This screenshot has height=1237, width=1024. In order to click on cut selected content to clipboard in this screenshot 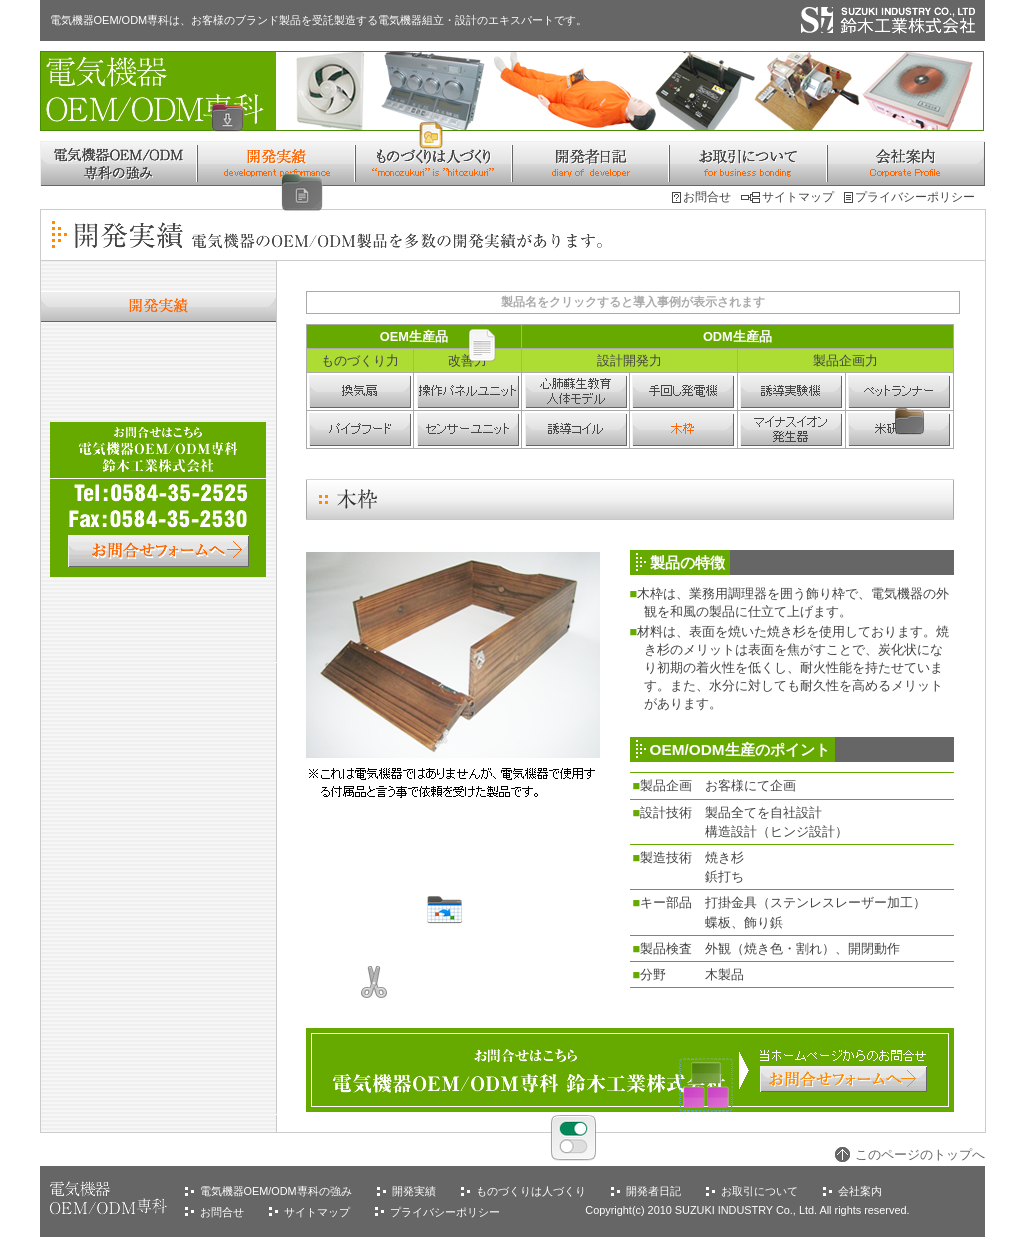, I will do `click(374, 982)`.